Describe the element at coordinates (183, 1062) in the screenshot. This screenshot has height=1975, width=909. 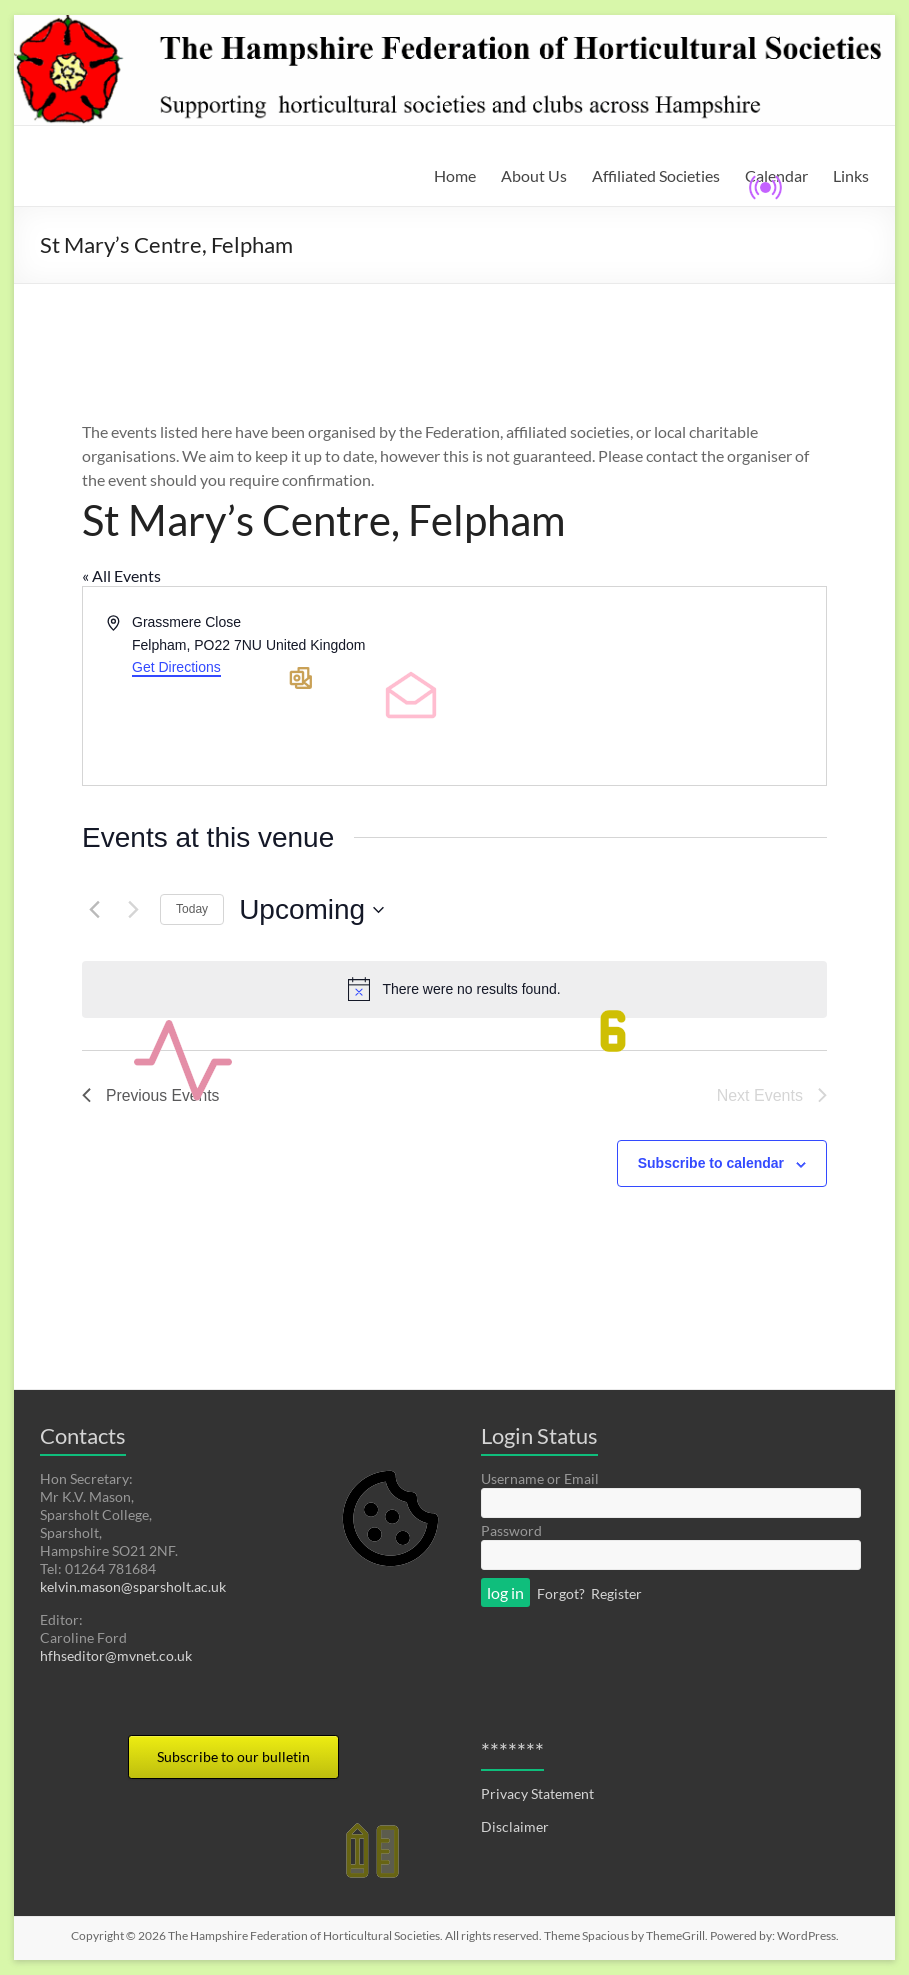
I see `view health or heart rate data` at that location.